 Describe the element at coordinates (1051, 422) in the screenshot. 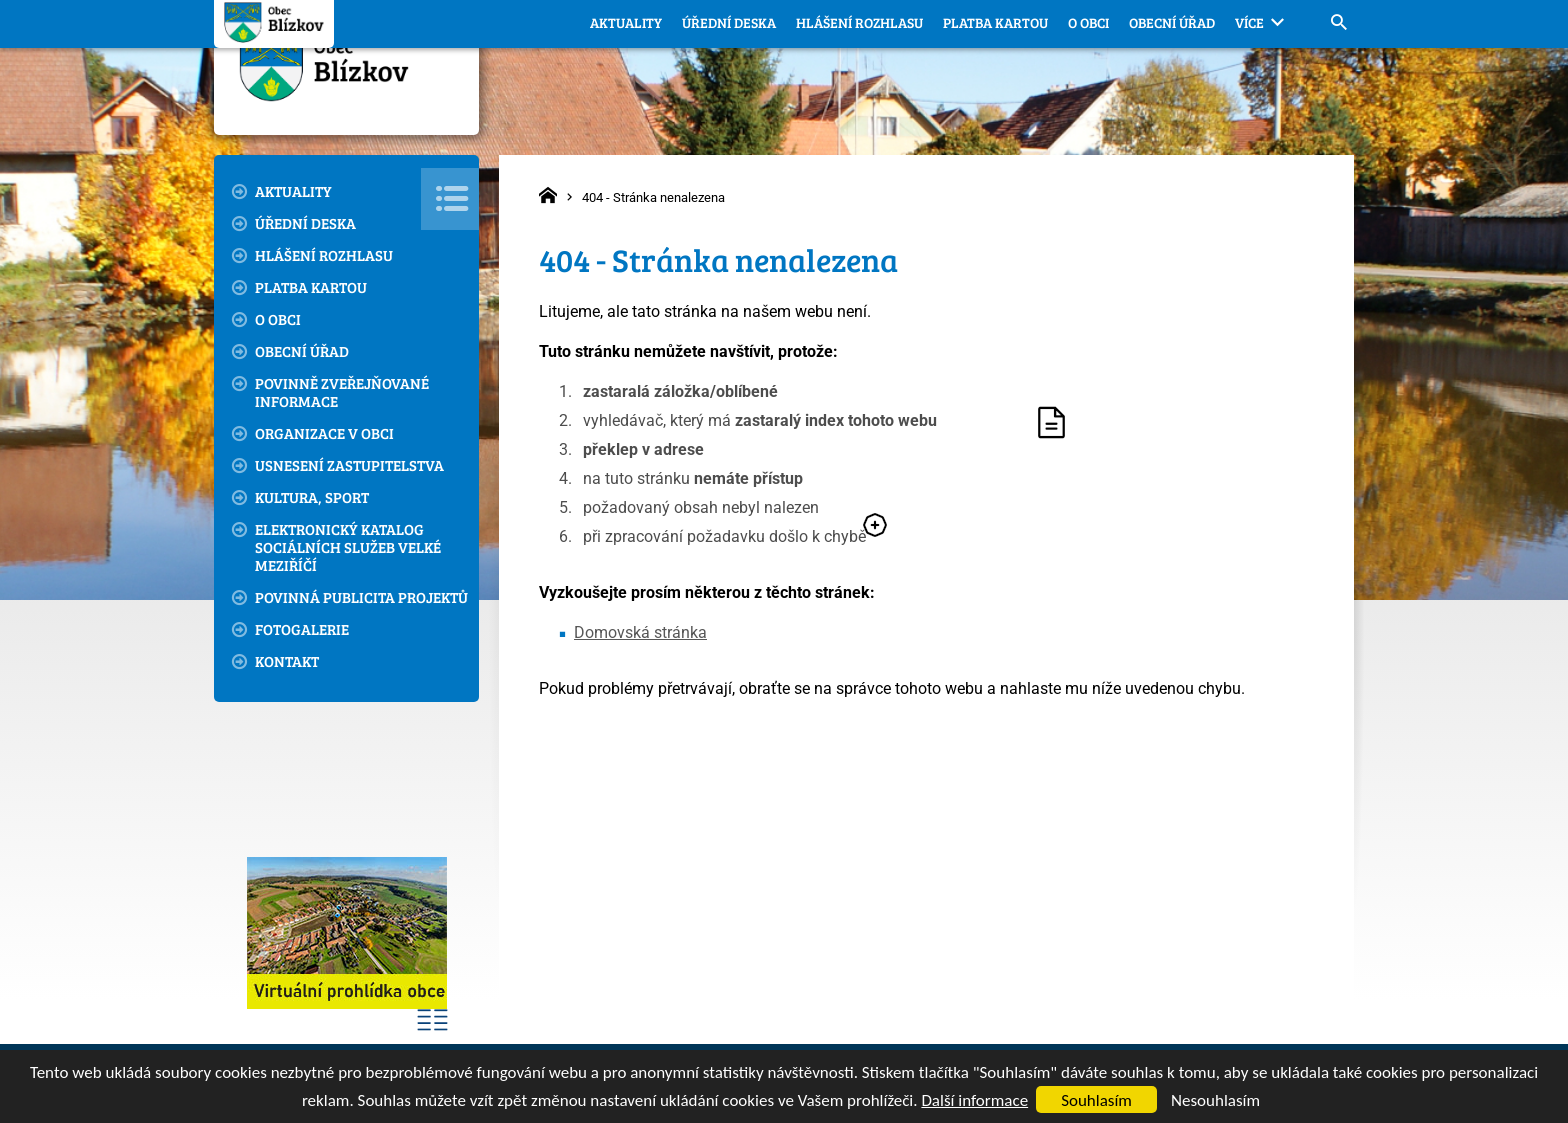

I see `view document or text file` at that location.